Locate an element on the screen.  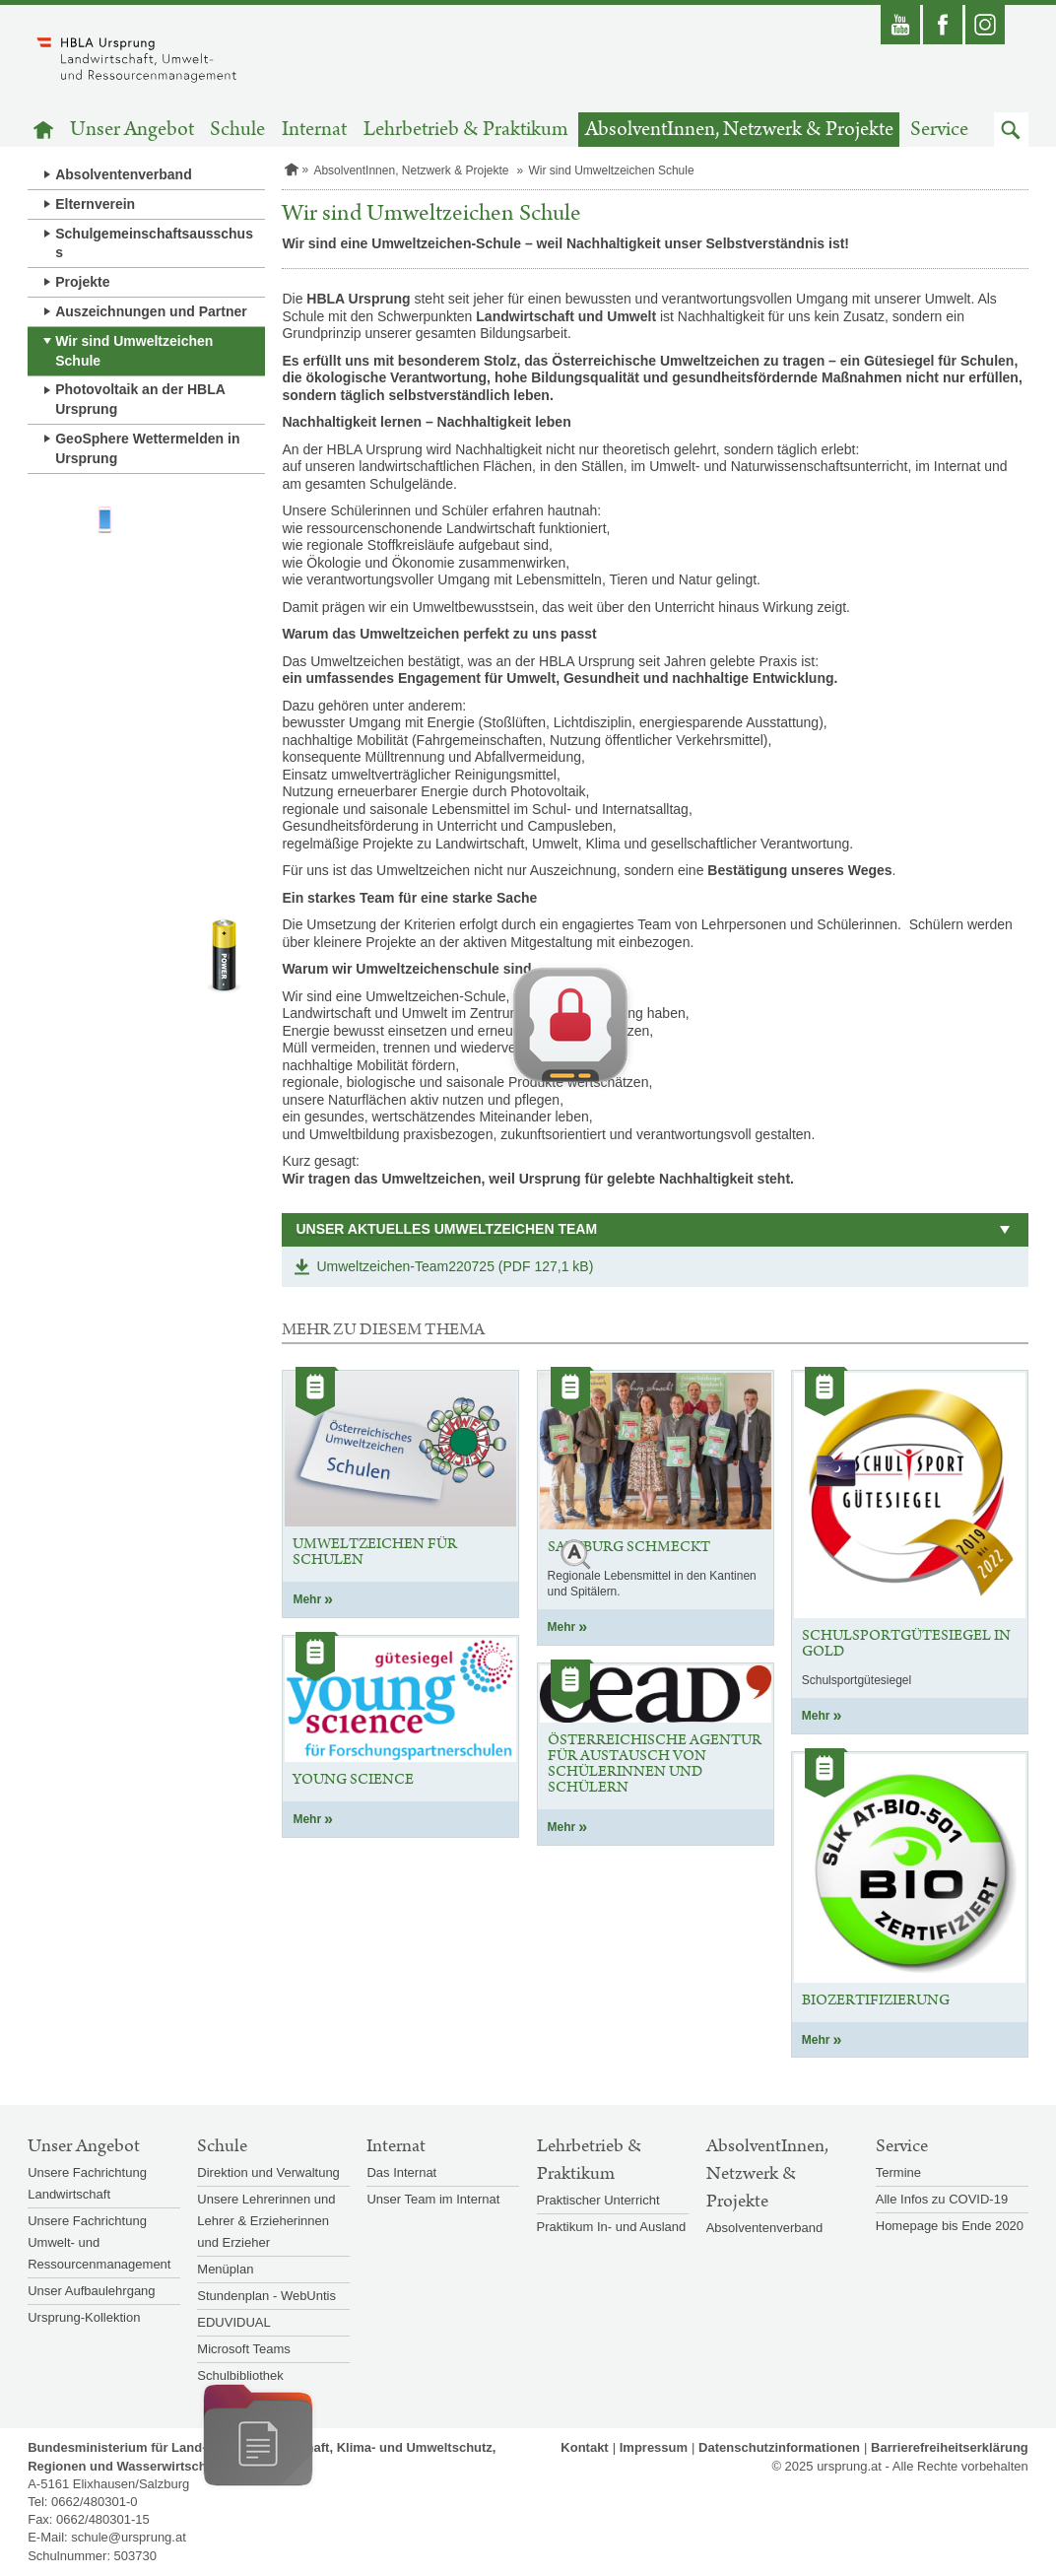
search for text or content is located at coordinates (575, 1554).